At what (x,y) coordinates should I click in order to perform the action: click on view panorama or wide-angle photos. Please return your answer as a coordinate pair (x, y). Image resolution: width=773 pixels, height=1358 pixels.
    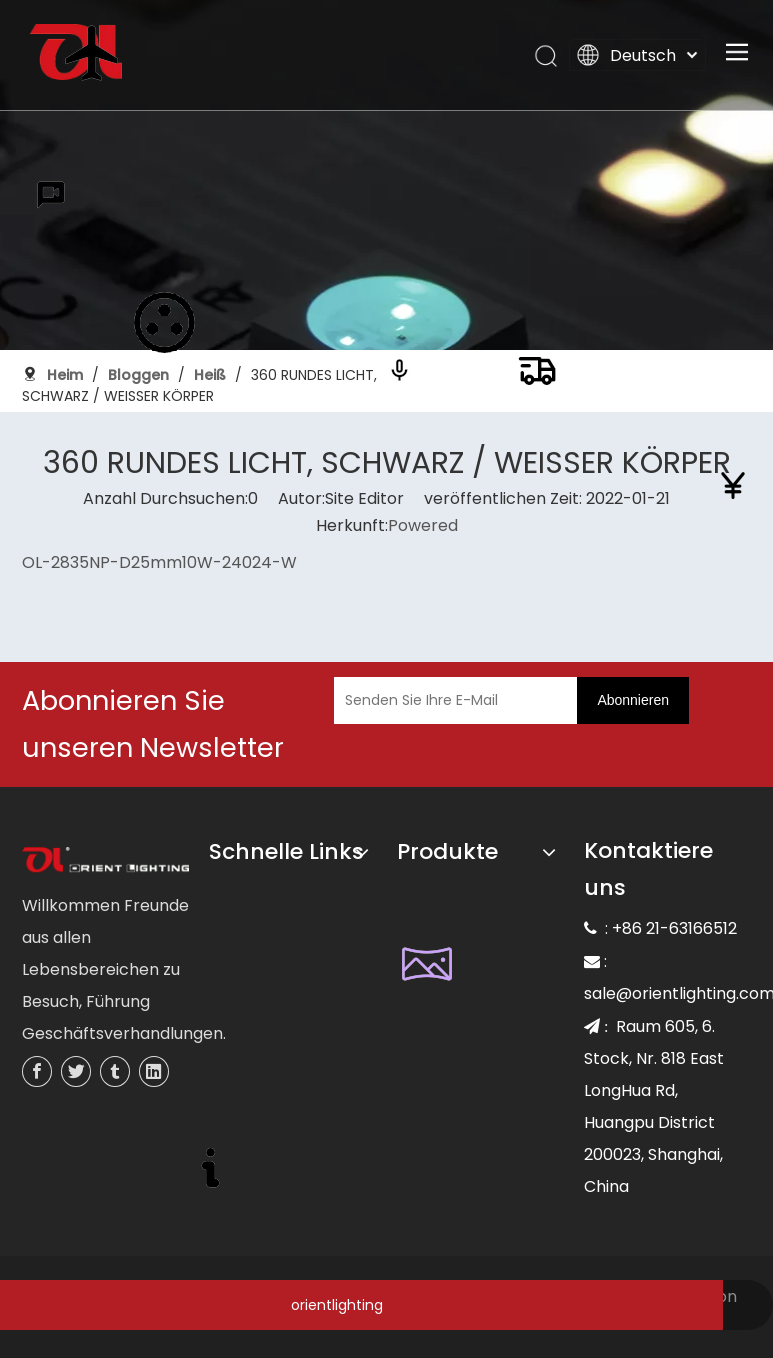
    Looking at the image, I should click on (427, 964).